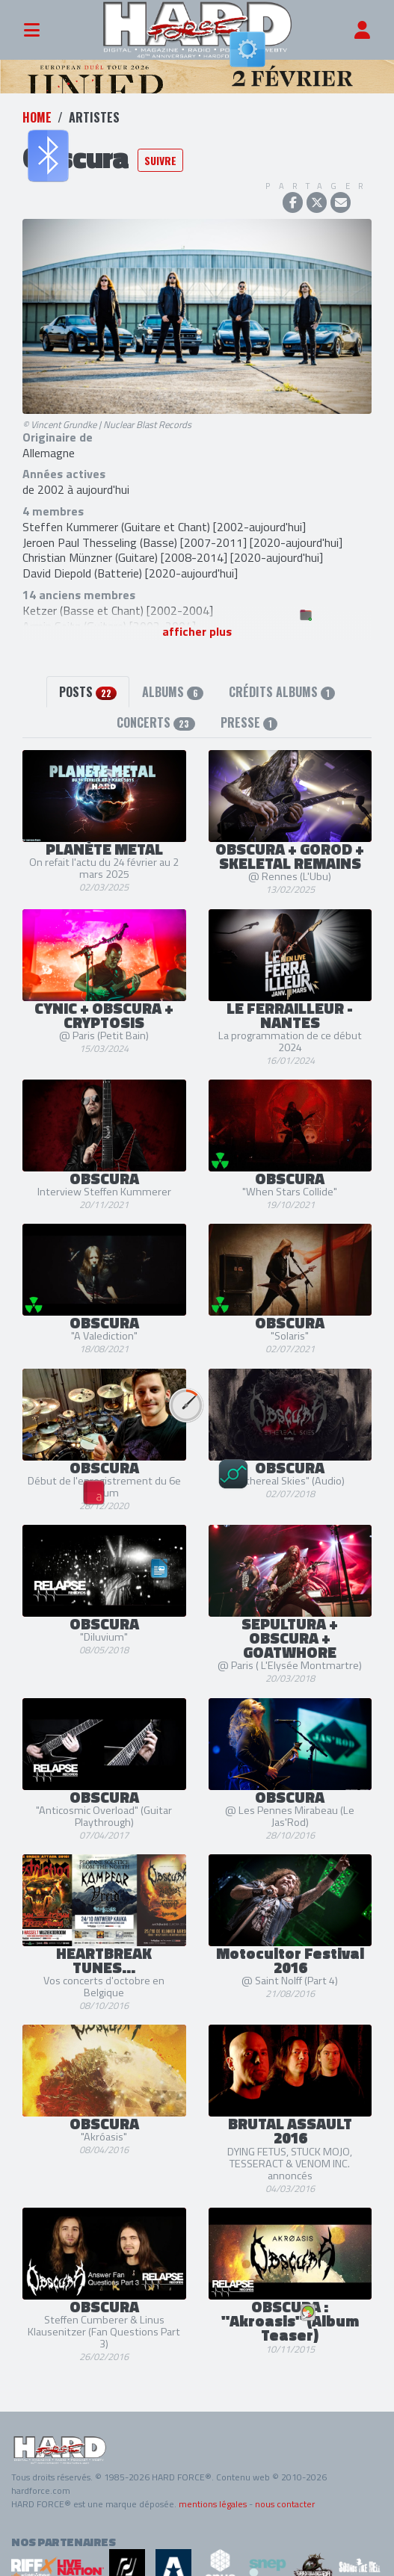 This screenshot has width=394, height=2576. Describe the element at coordinates (233, 1474) in the screenshot. I see `open gnome layout switcher settings` at that location.